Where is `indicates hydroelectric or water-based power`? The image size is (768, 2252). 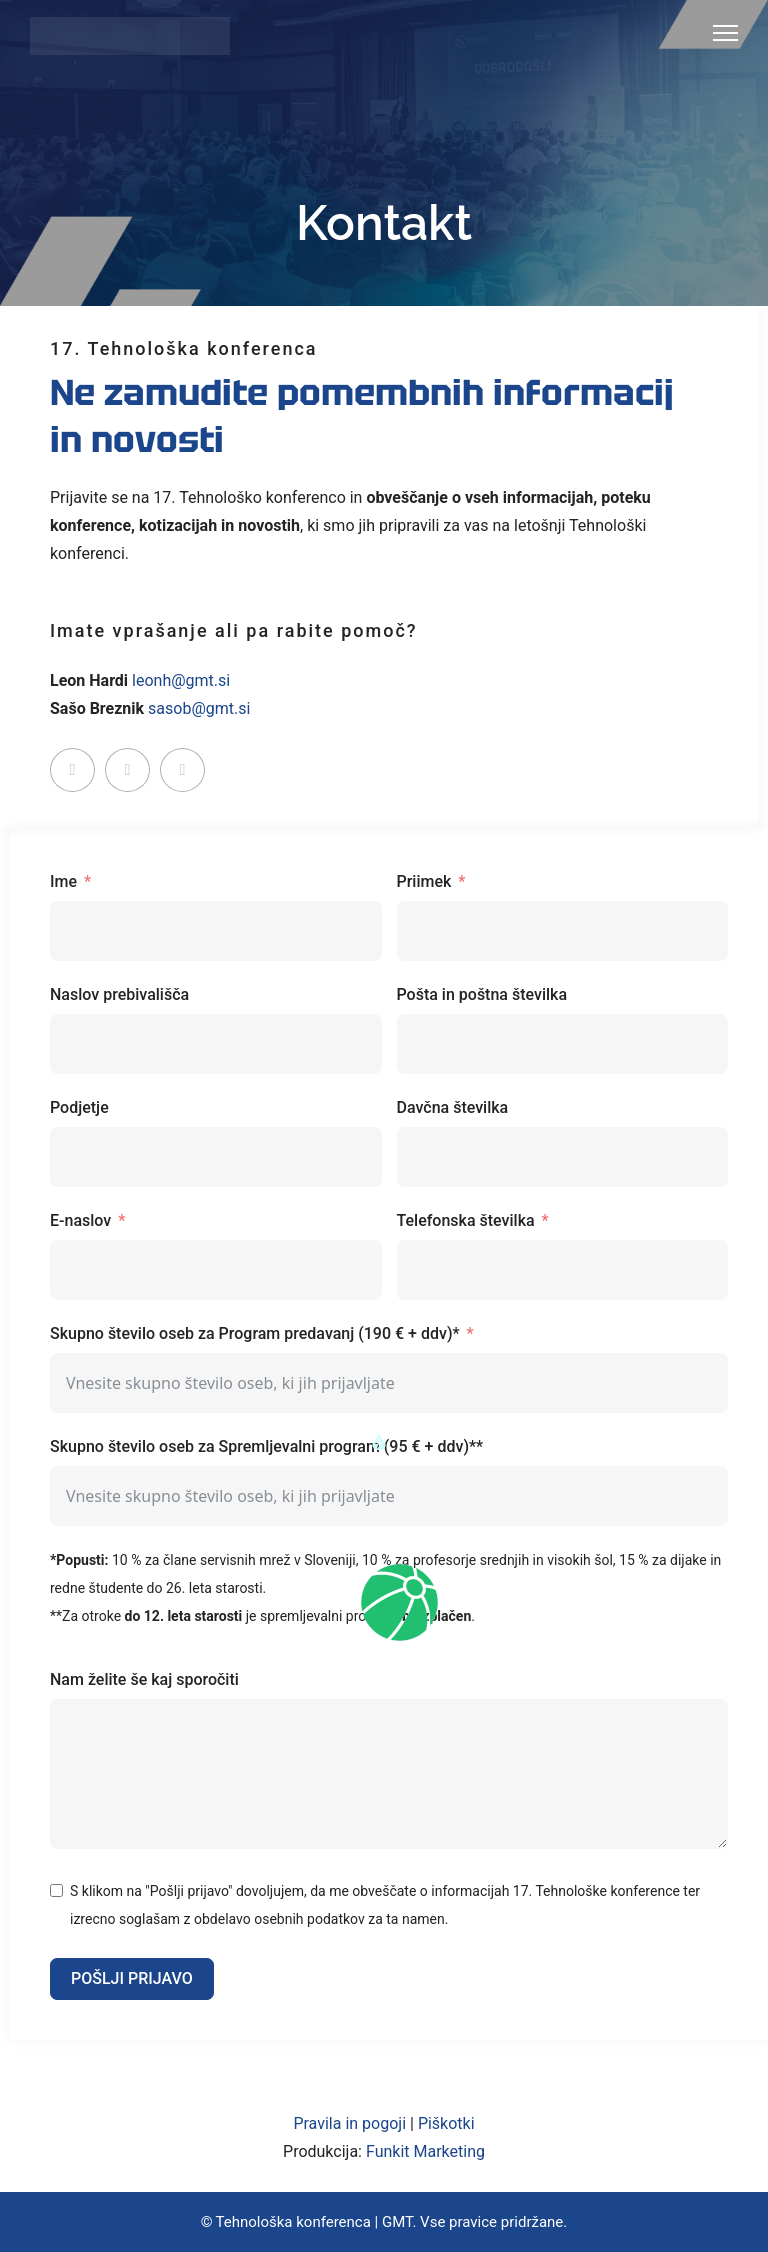 indicates hydroelectric or water-based power is located at coordinates (379, 1442).